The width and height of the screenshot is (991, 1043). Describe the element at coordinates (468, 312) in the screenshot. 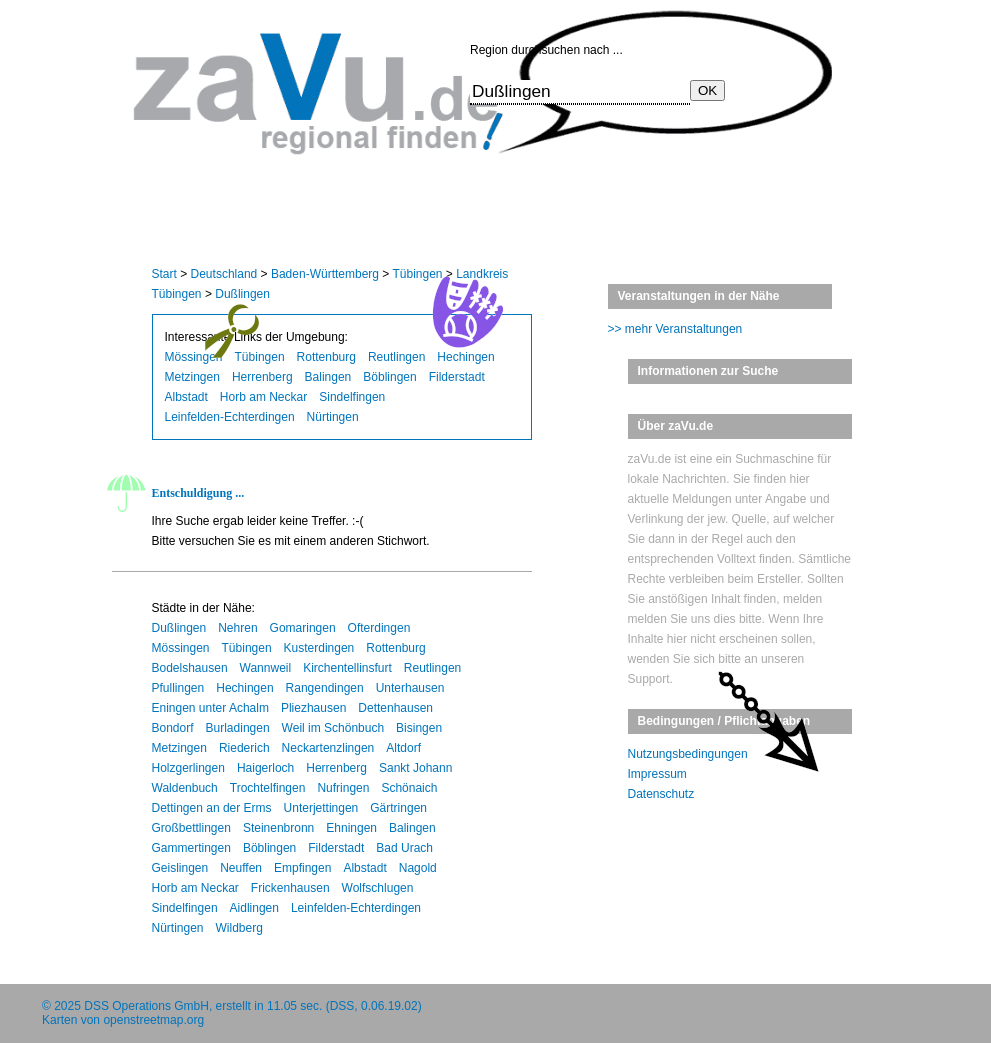

I see `baseball or softball category` at that location.